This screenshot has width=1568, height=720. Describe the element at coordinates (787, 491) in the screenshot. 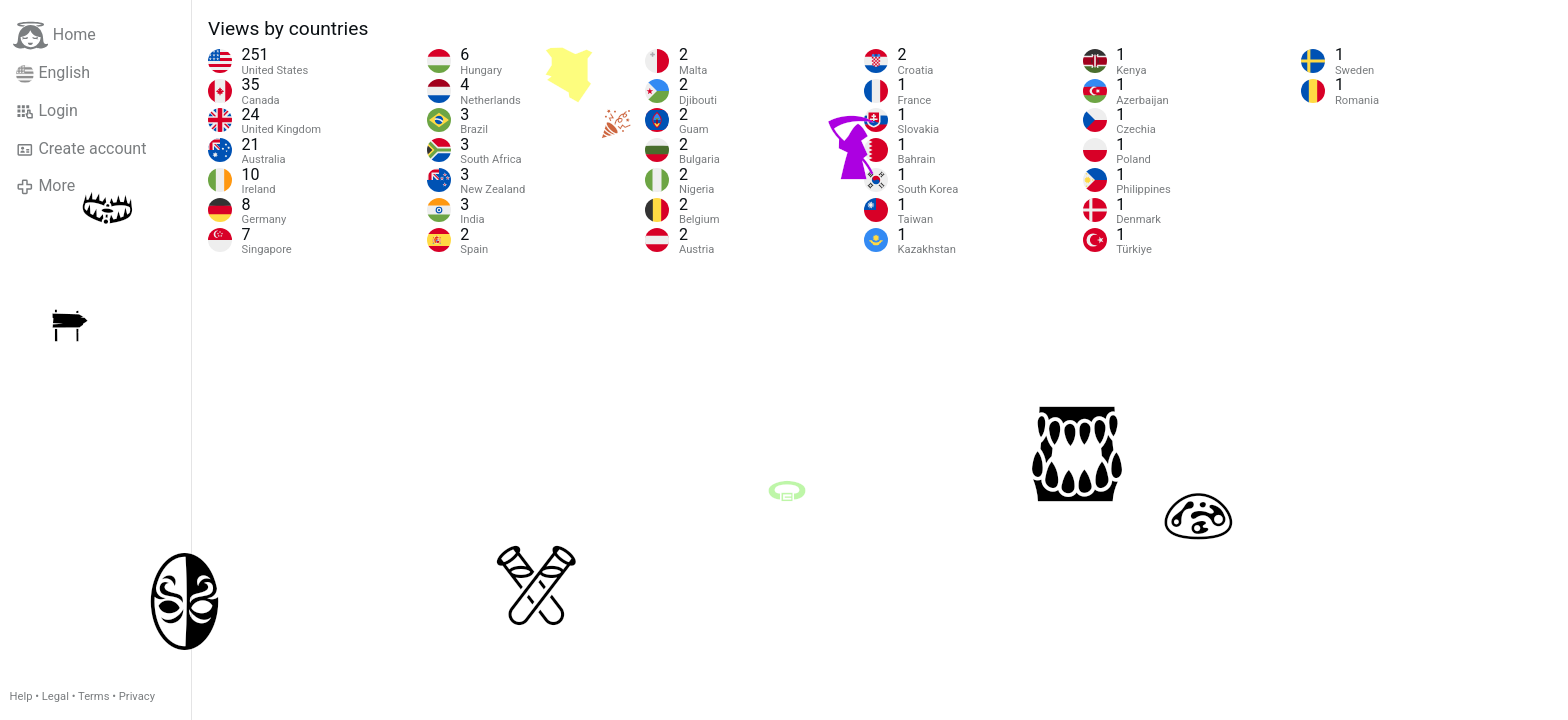

I see `equip or manage belt accessory` at that location.